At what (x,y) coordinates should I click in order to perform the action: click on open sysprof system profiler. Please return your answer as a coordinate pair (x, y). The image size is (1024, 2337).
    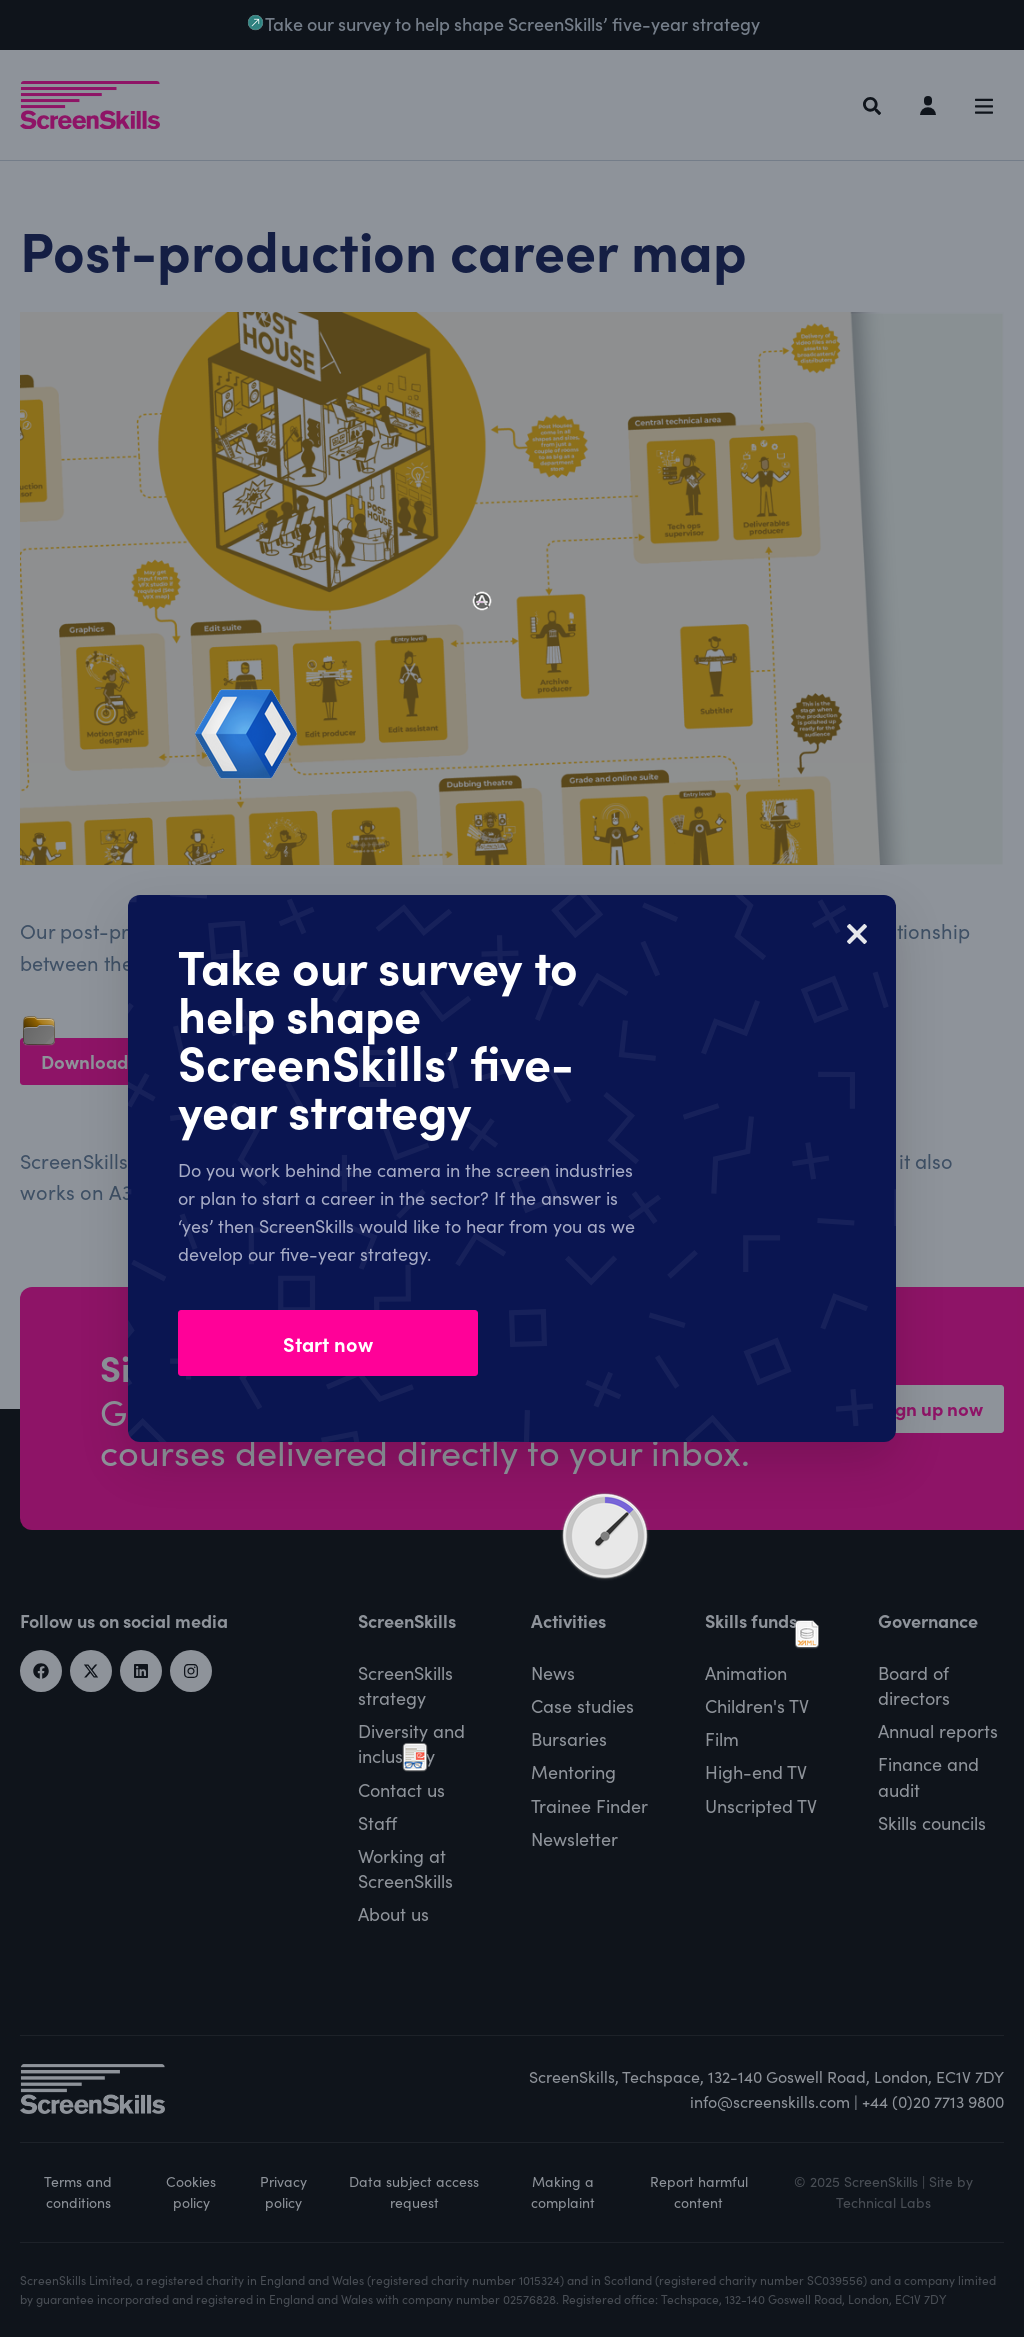
    Looking at the image, I should click on (605, 1536).